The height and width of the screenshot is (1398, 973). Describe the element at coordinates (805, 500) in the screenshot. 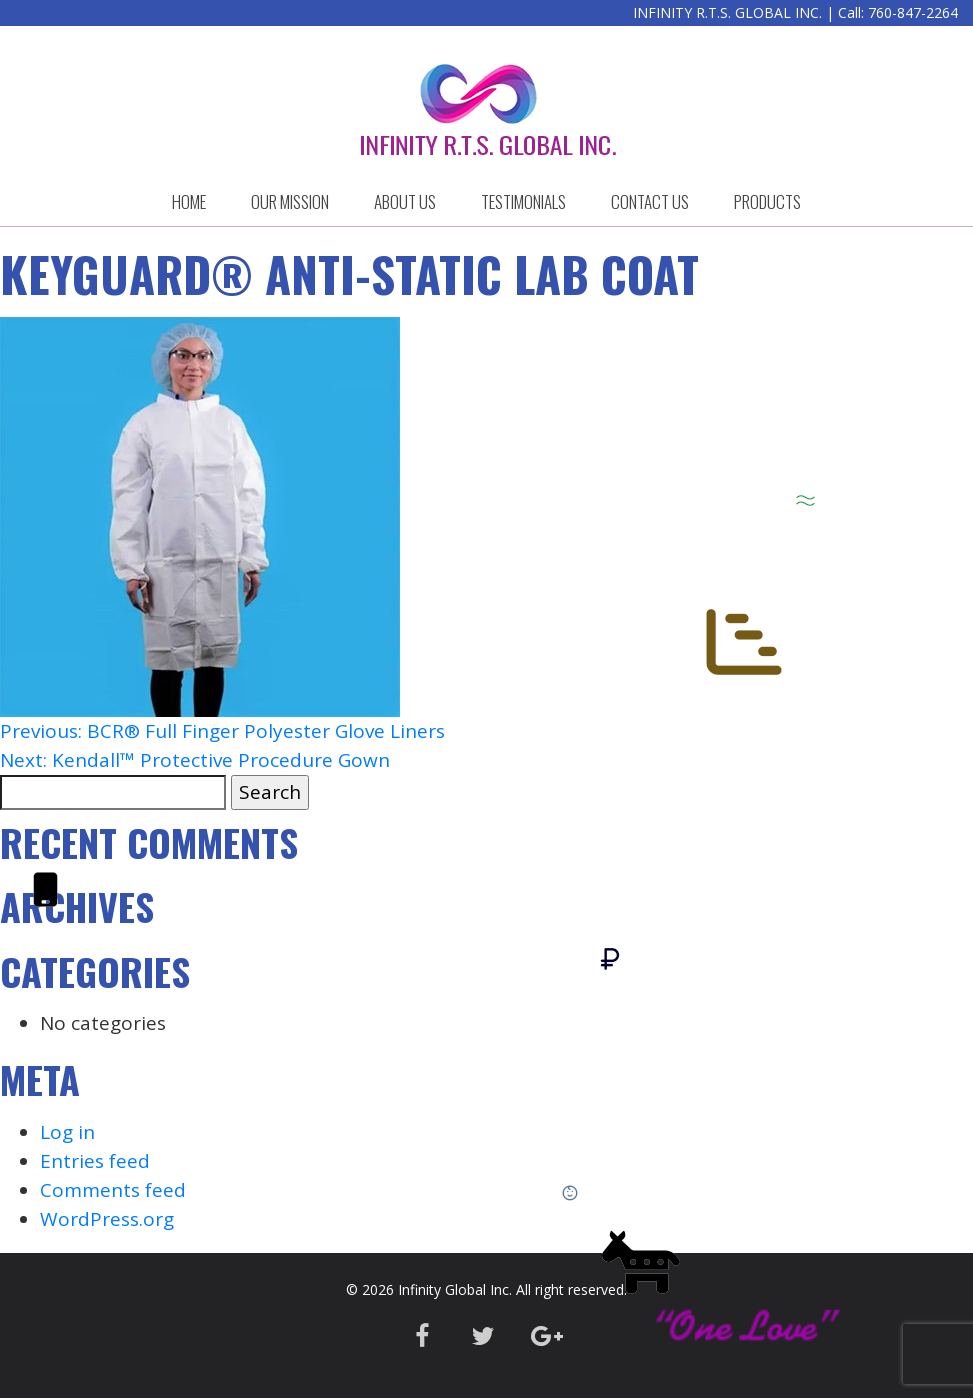

I see `indicates approximate or estimated value` at that location.